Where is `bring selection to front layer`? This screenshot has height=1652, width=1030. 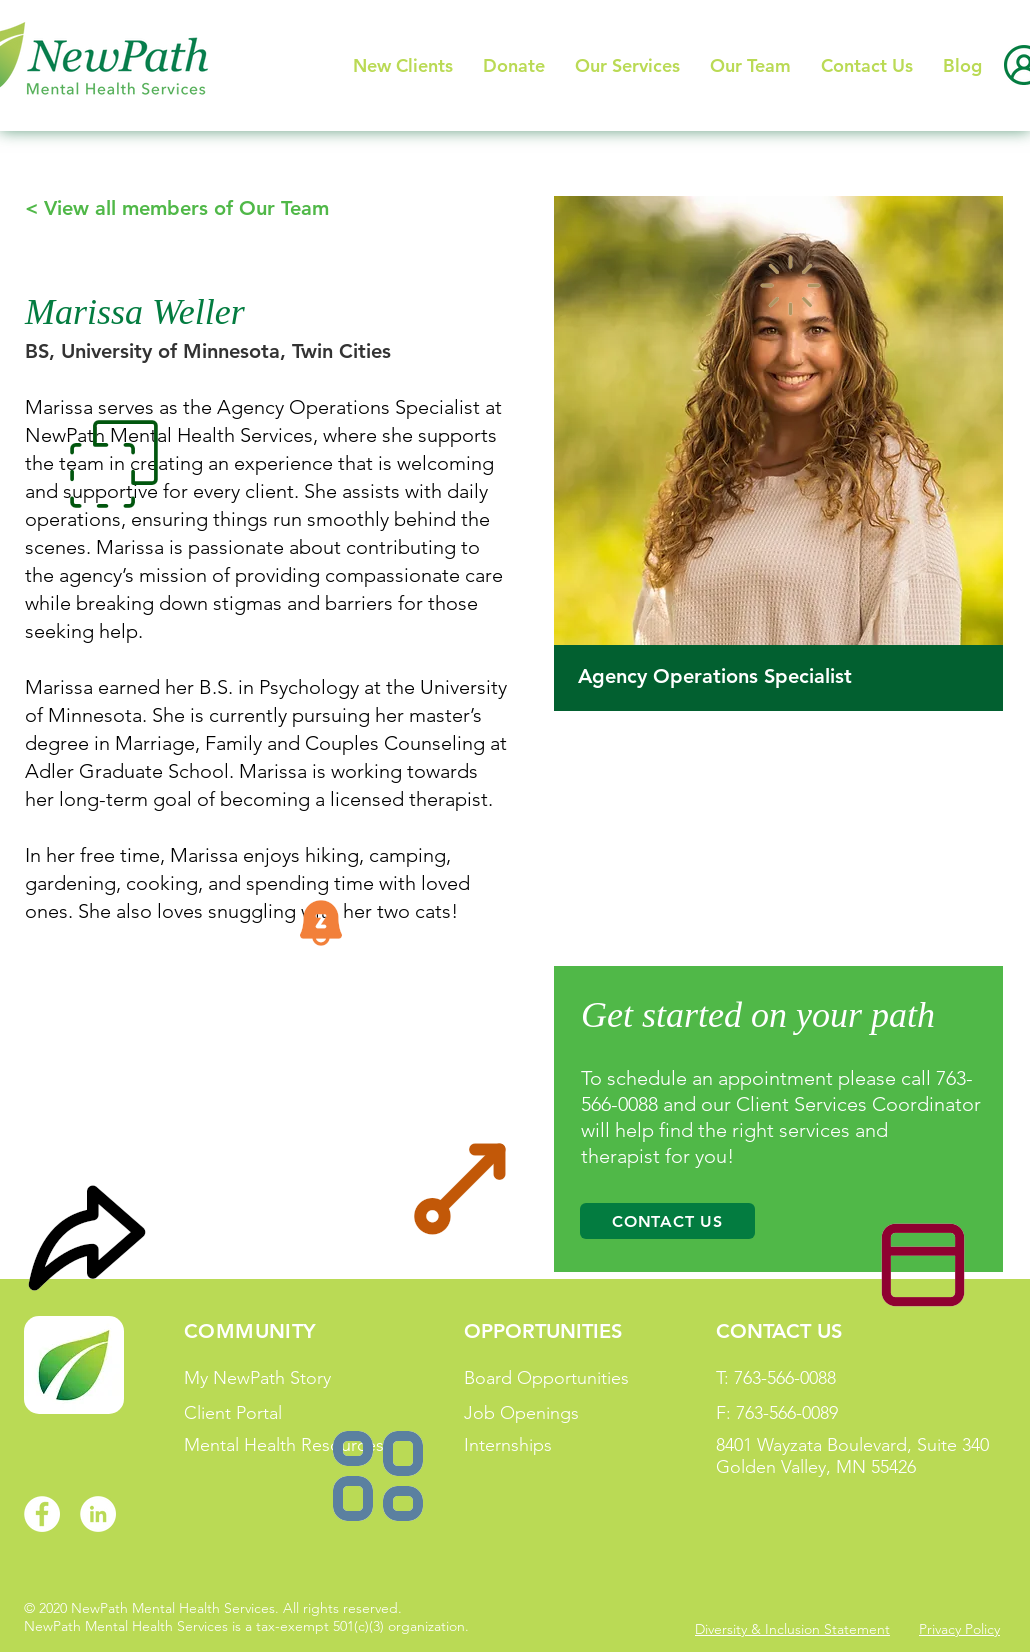
bring selection to front layer is located at coordinates (114, 464).